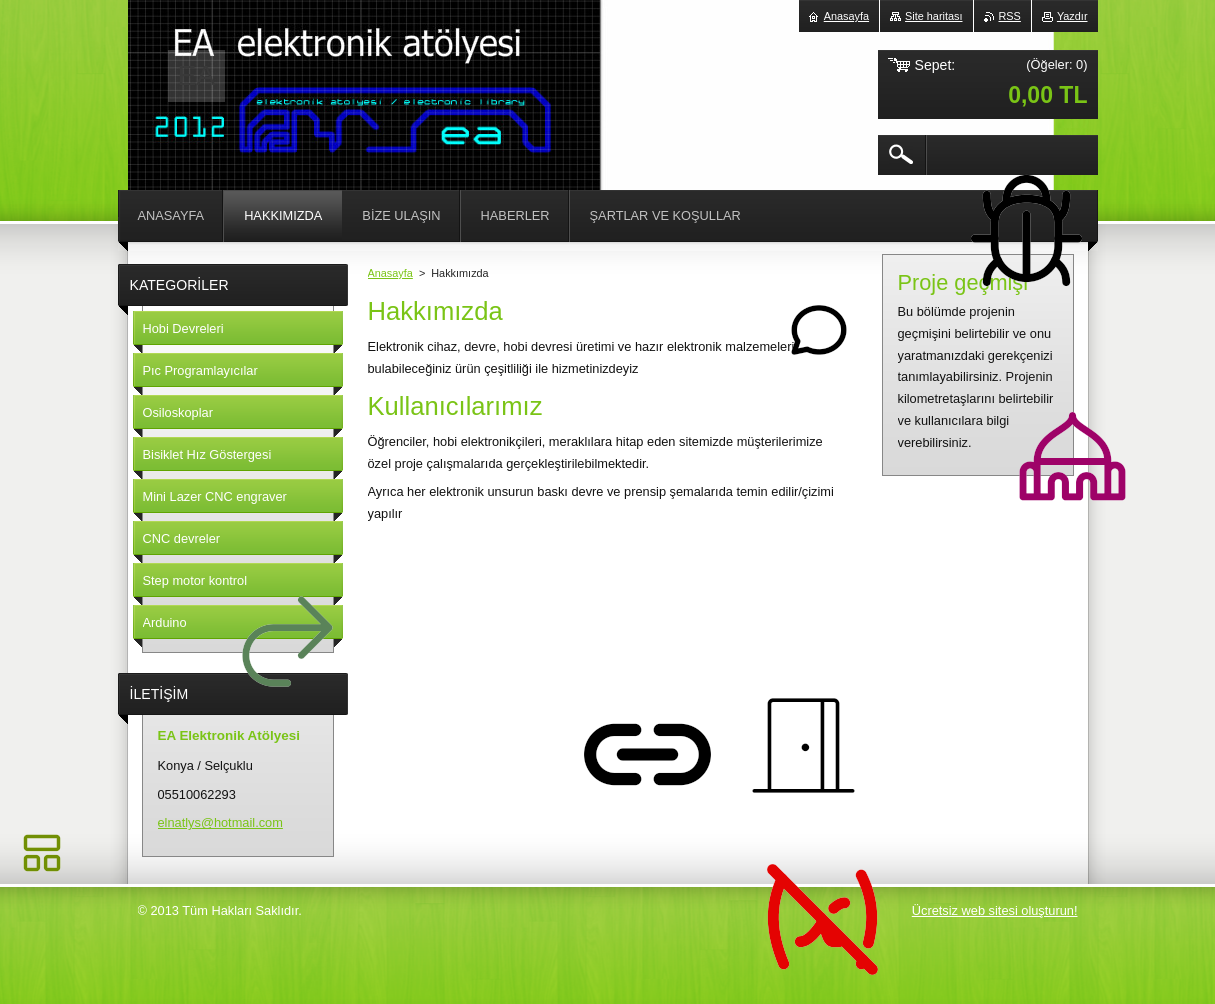 The image size is (1215, 1004). What do you see at coordinates (822, 919) in the screenshot?
I see `disable variable or dynamic content` at bounding box center [822, 919].